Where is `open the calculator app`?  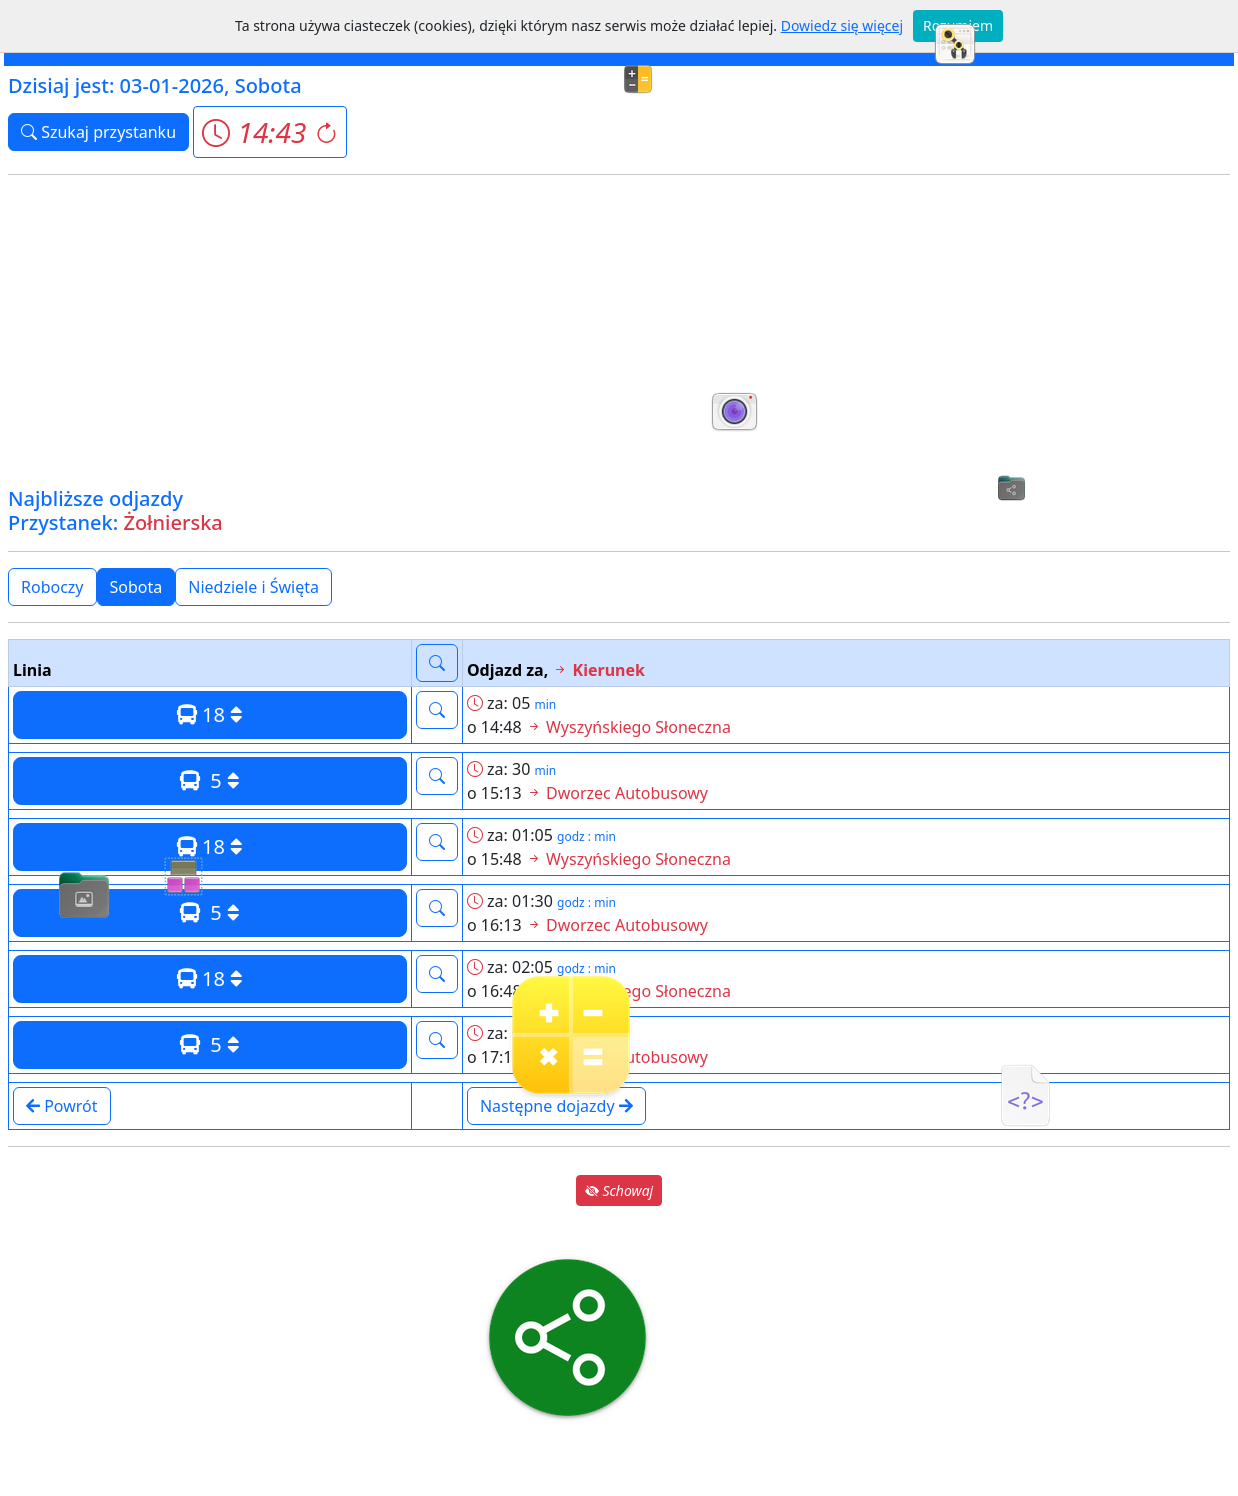 open the calculator app is located at coordinates (638, 79).